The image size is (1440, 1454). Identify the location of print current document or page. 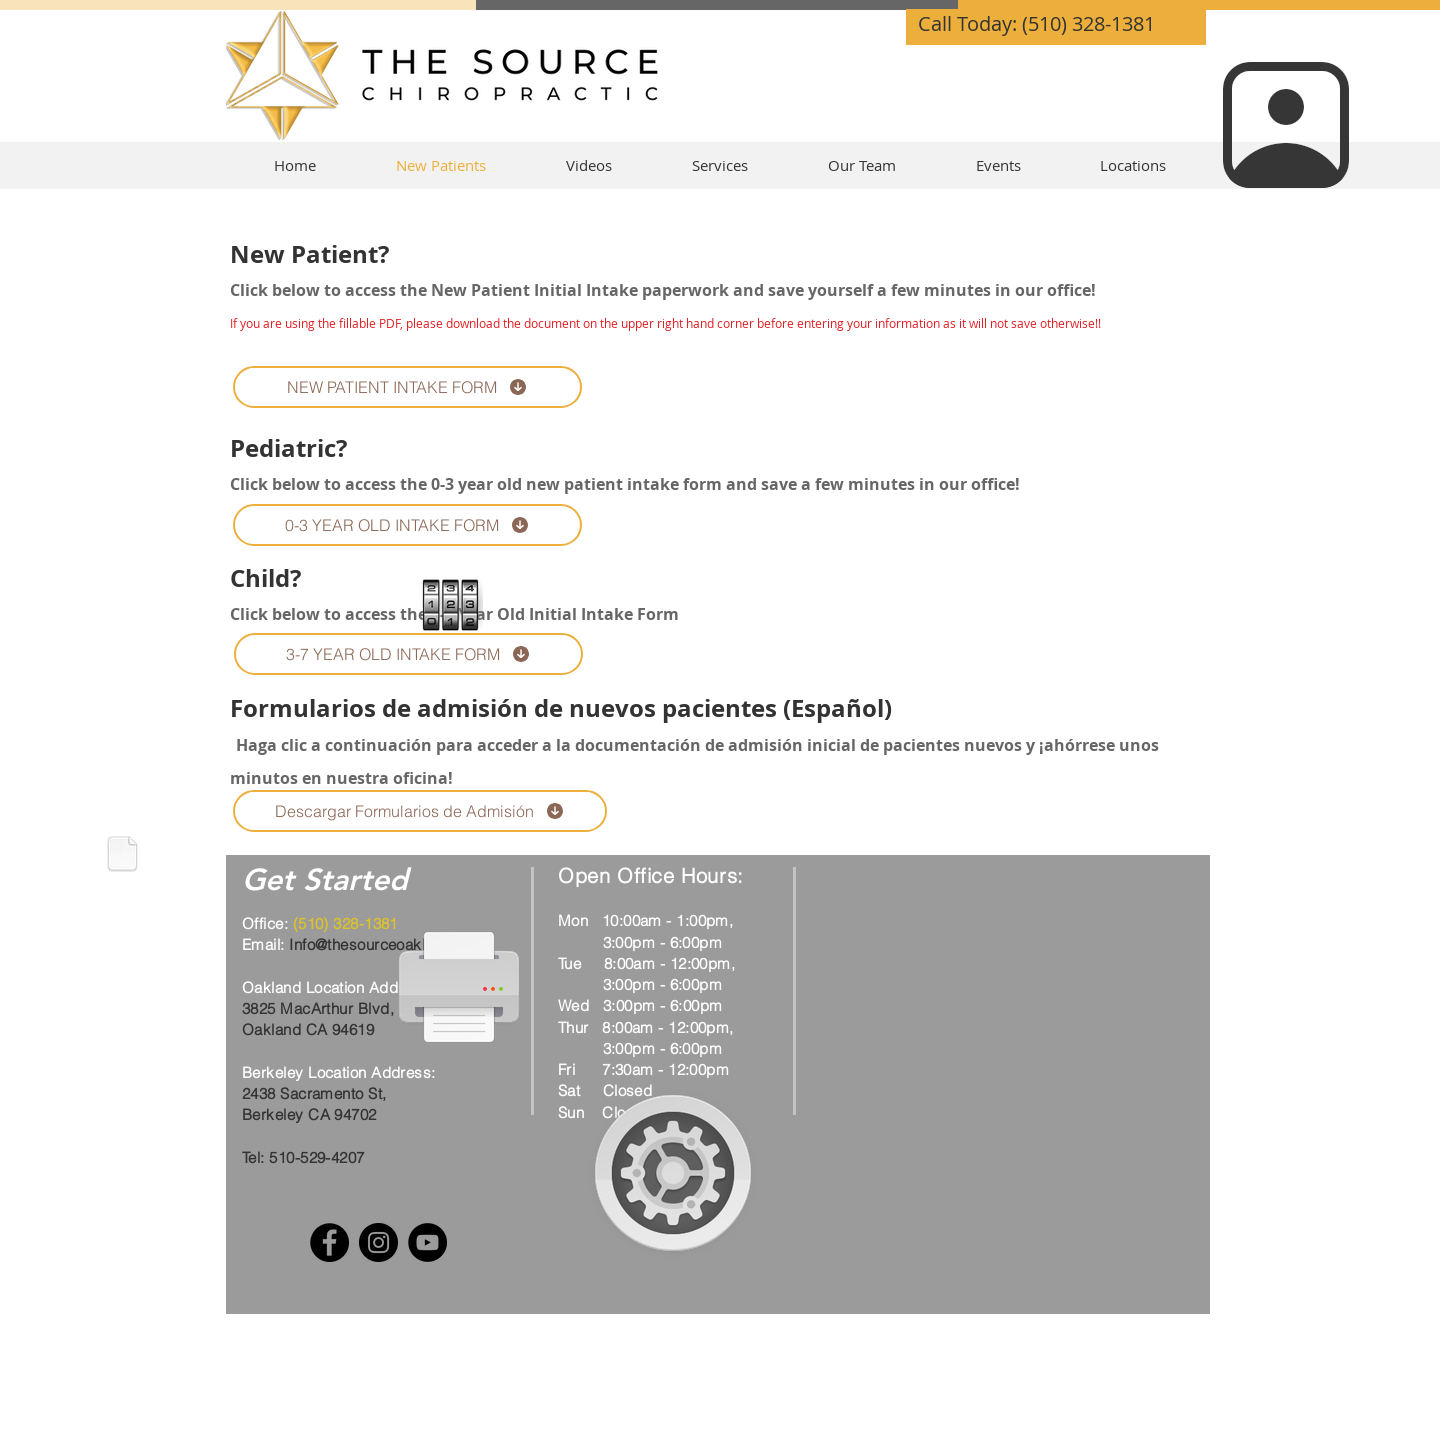
(459, 987).